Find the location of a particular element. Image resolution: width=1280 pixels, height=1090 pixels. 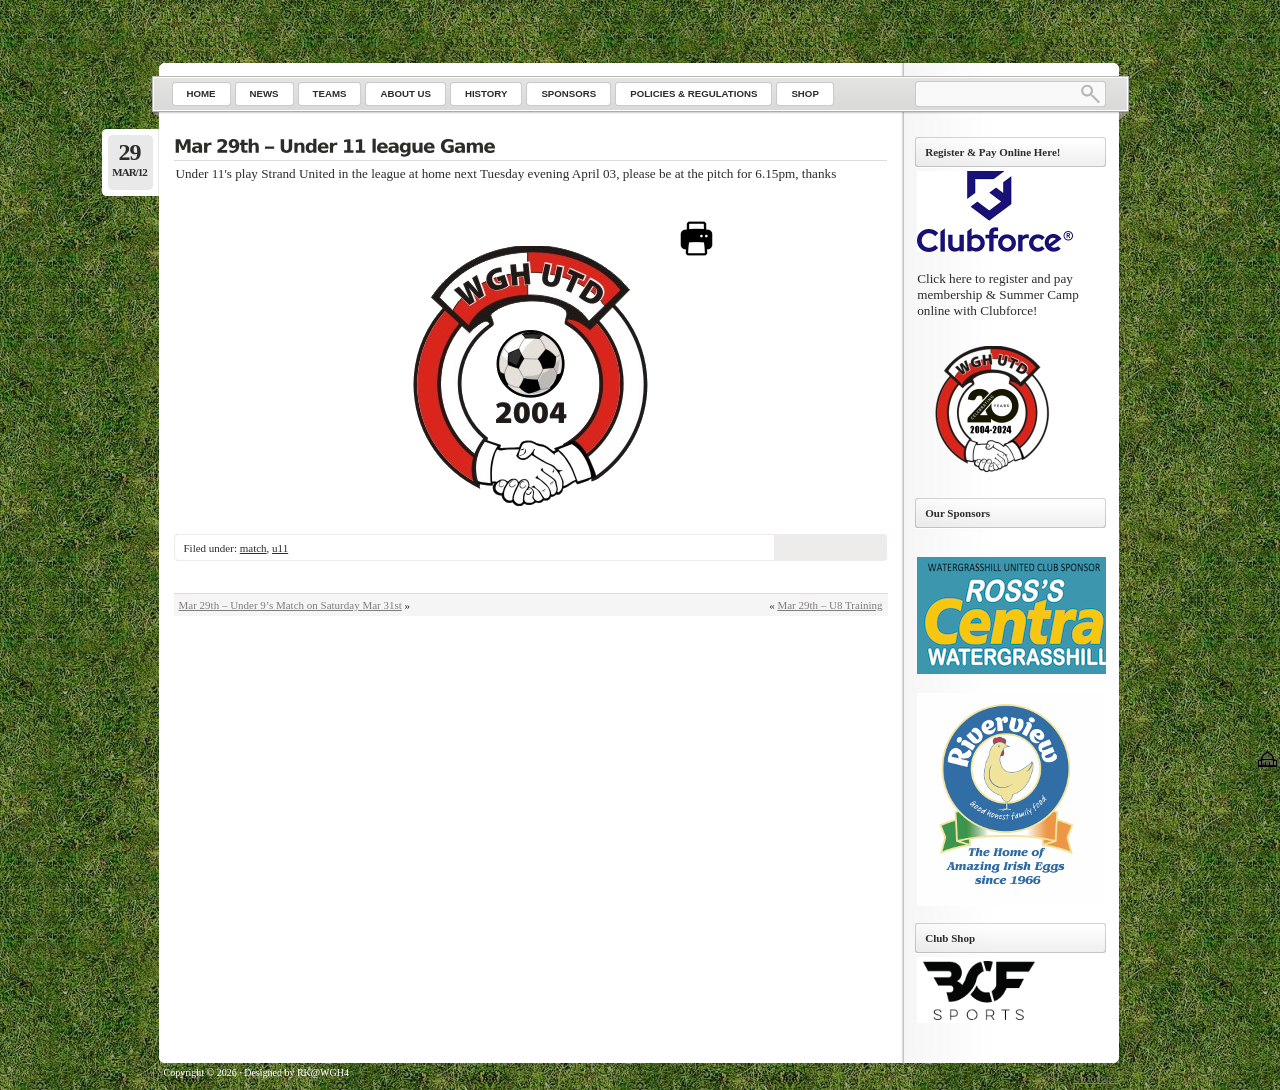

indicates a nearby mosque or place of worship is located at coordinates (1267, 759).